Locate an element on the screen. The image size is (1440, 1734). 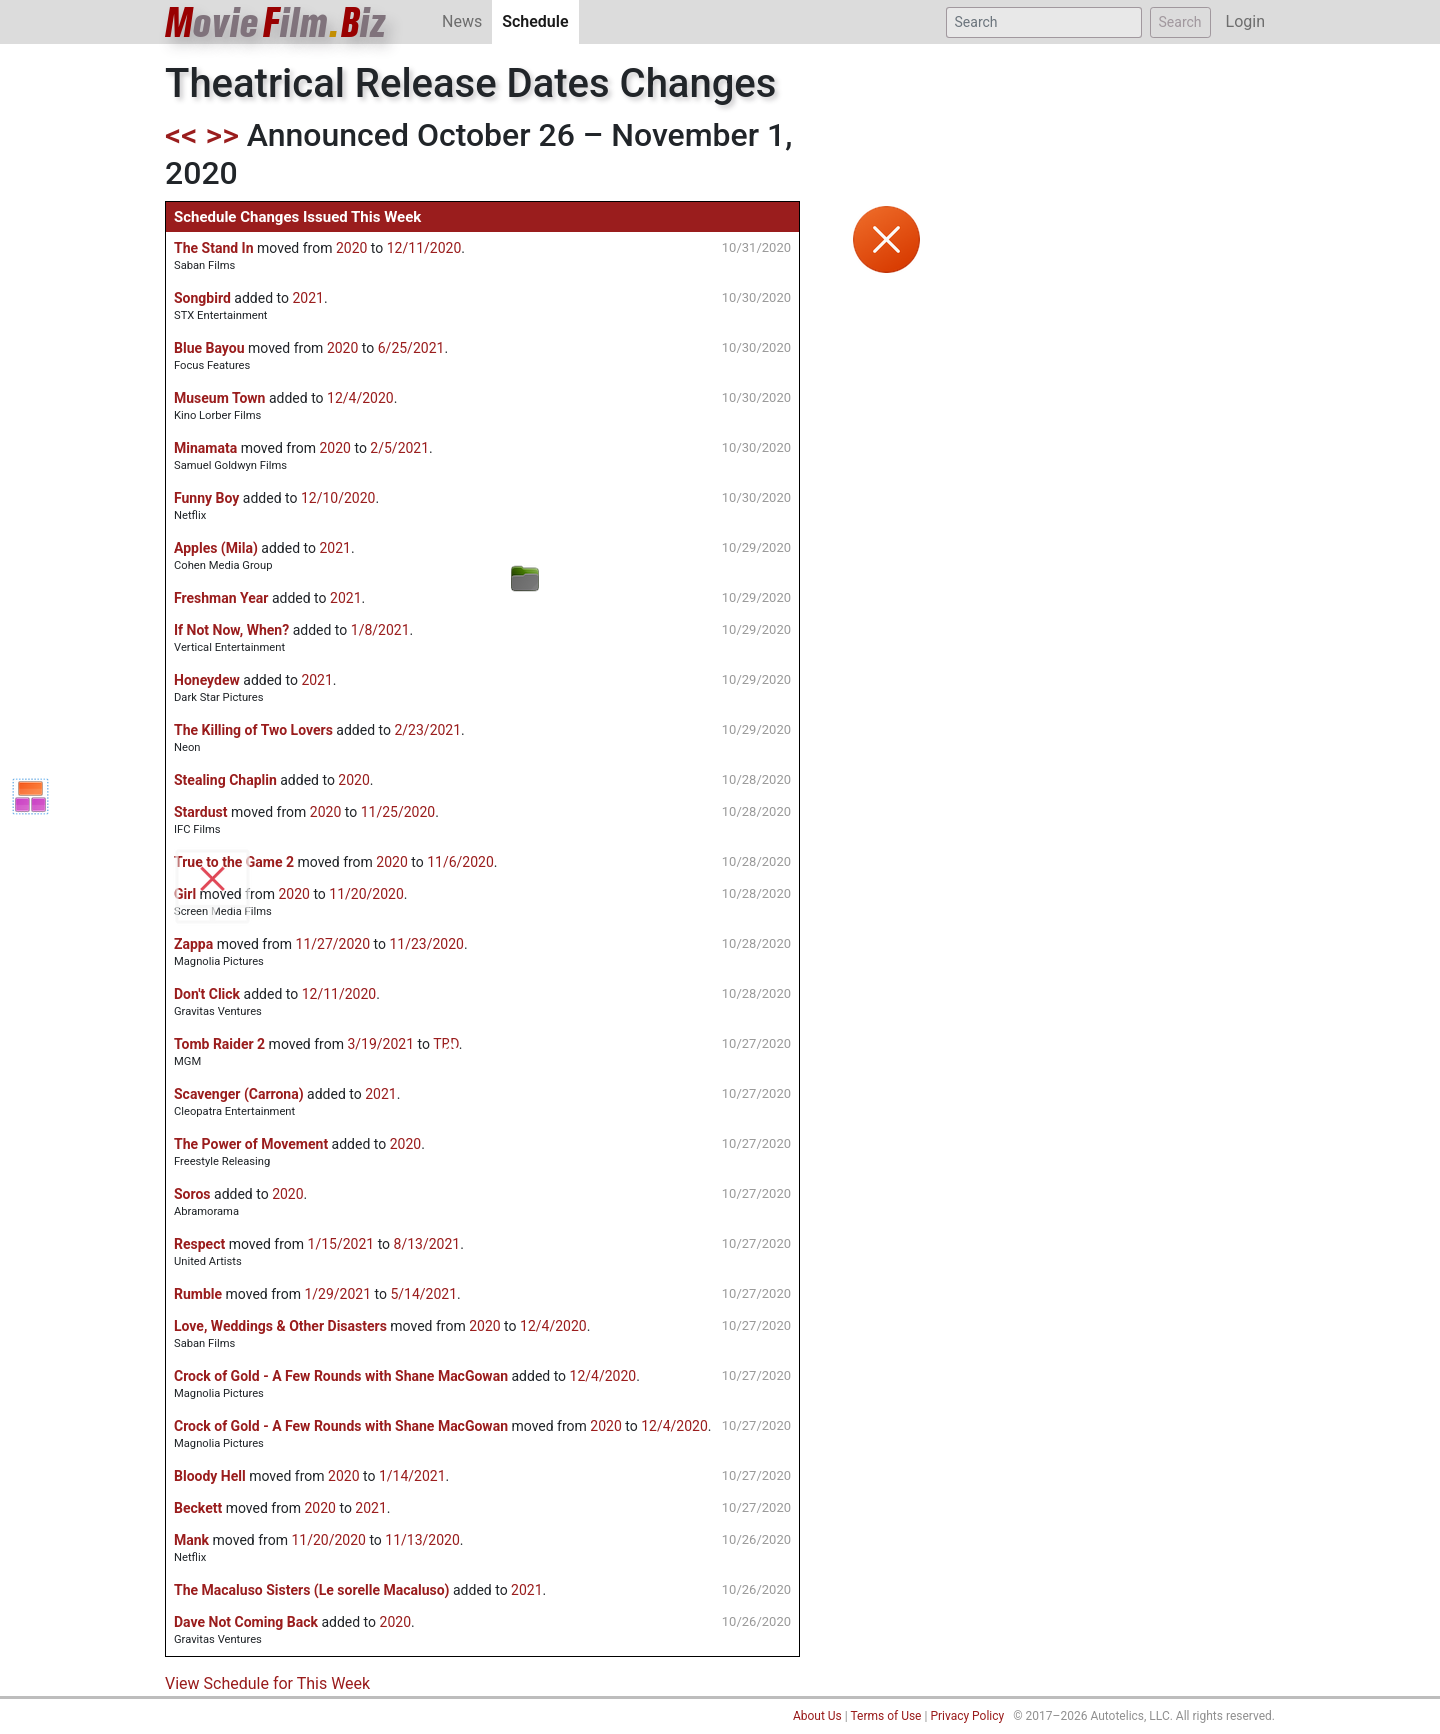
indicates file or folder syncing to cloud is located at coordinates (450, 1054).